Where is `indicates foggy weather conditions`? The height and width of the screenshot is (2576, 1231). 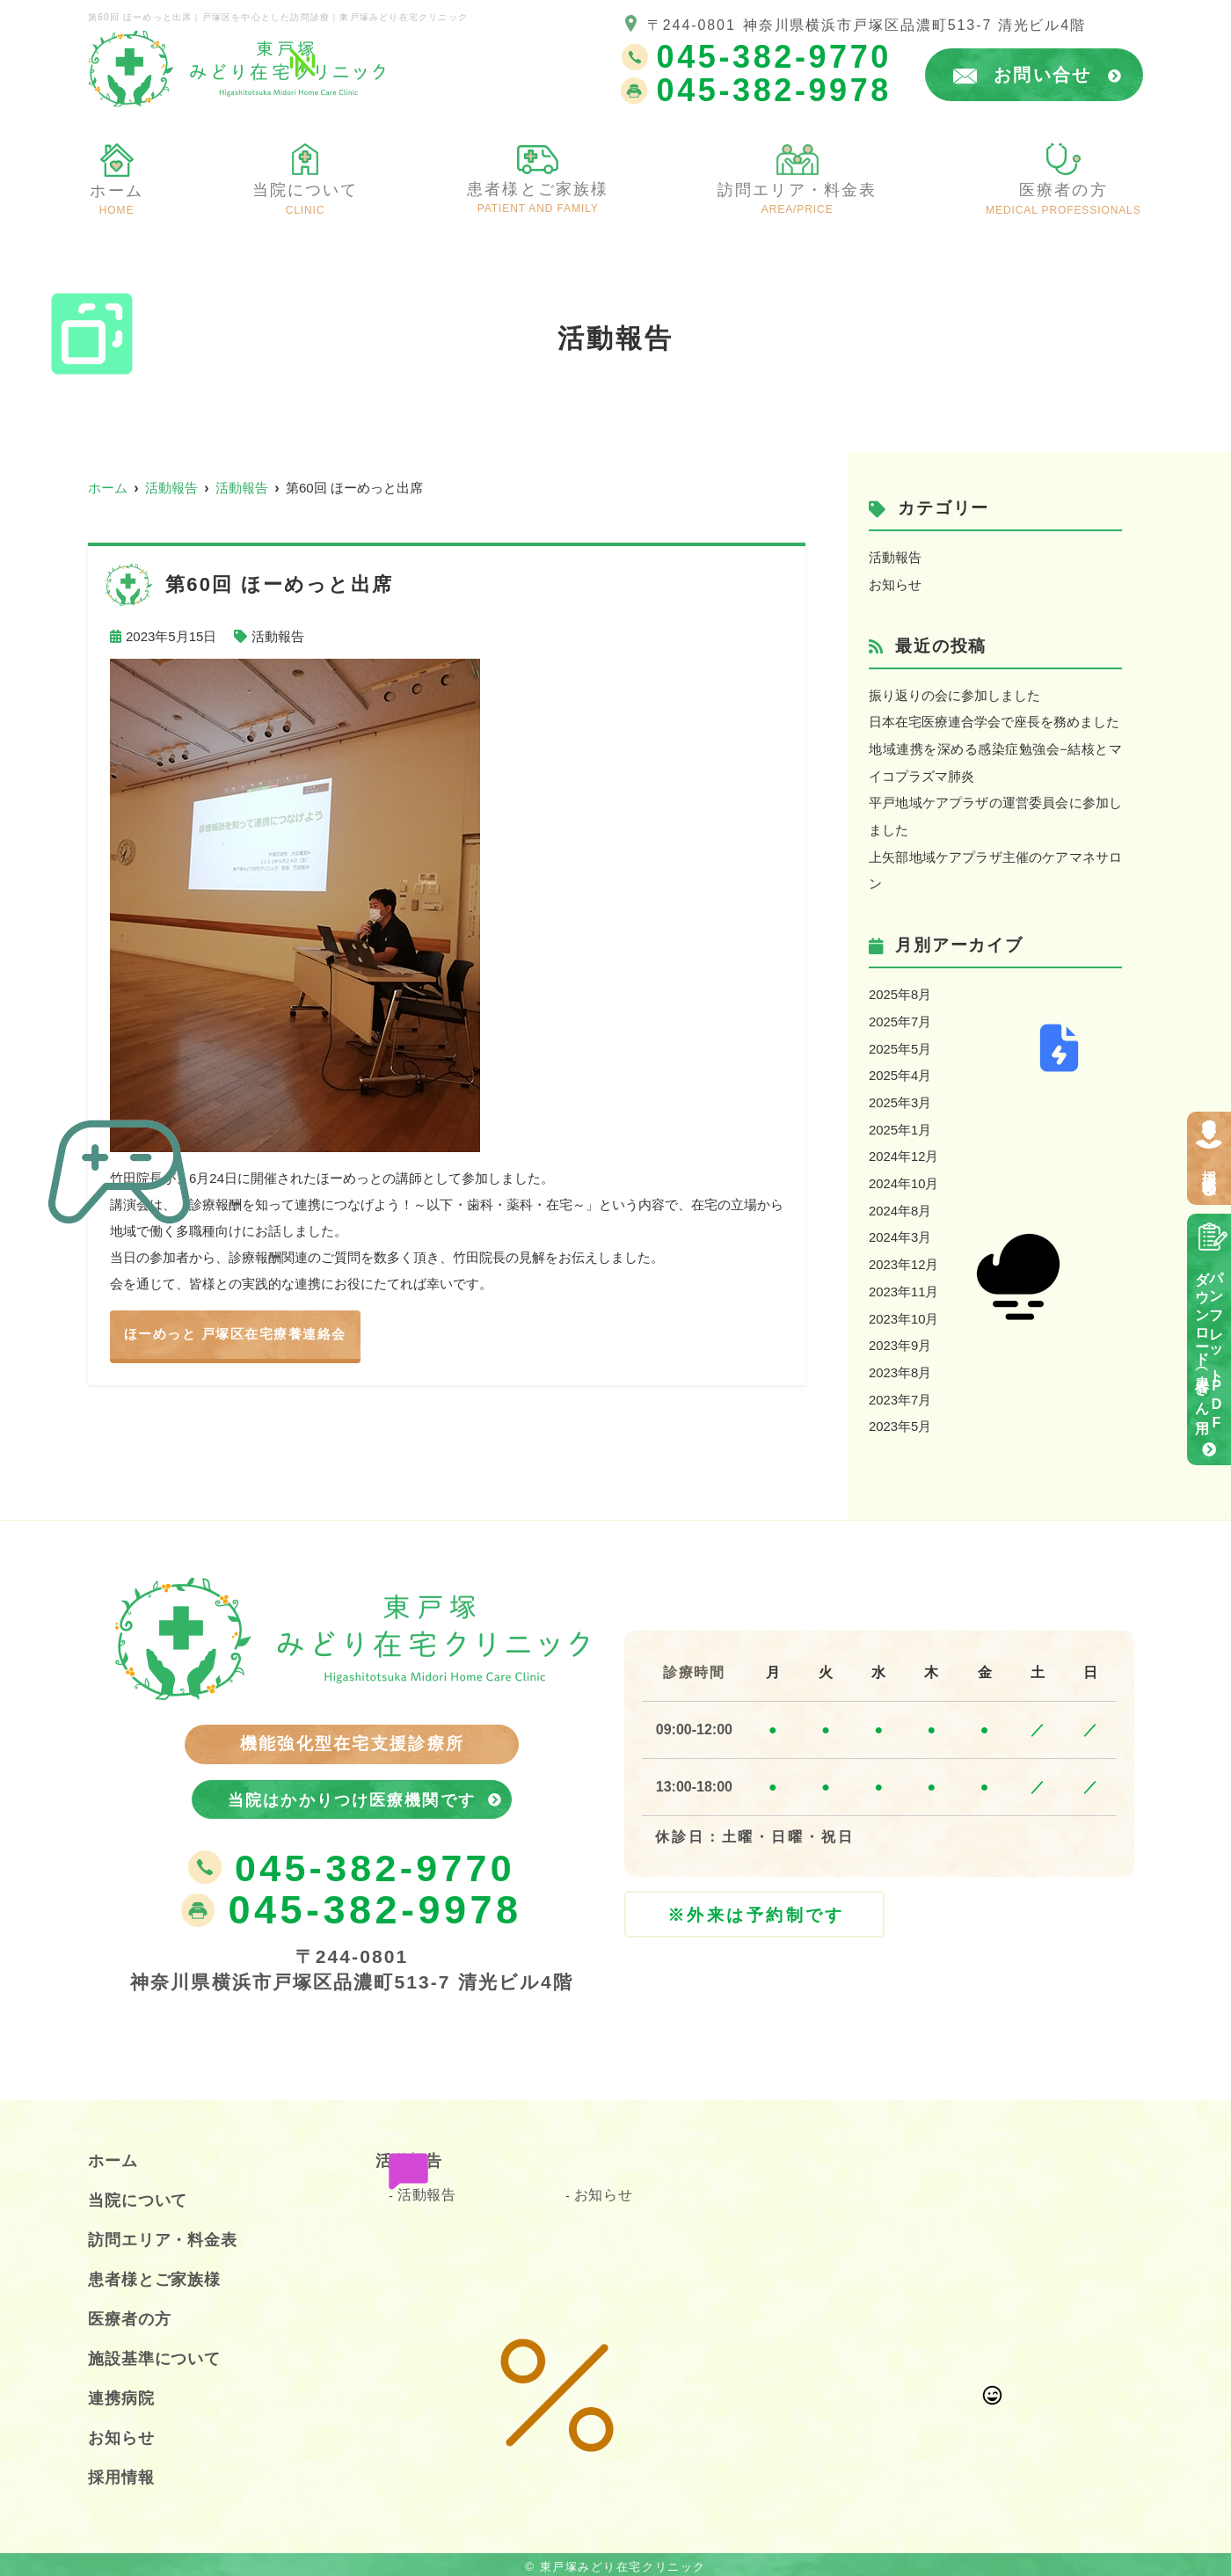 indicates foggy weather conditions is located at coordinates (1018, 1275).